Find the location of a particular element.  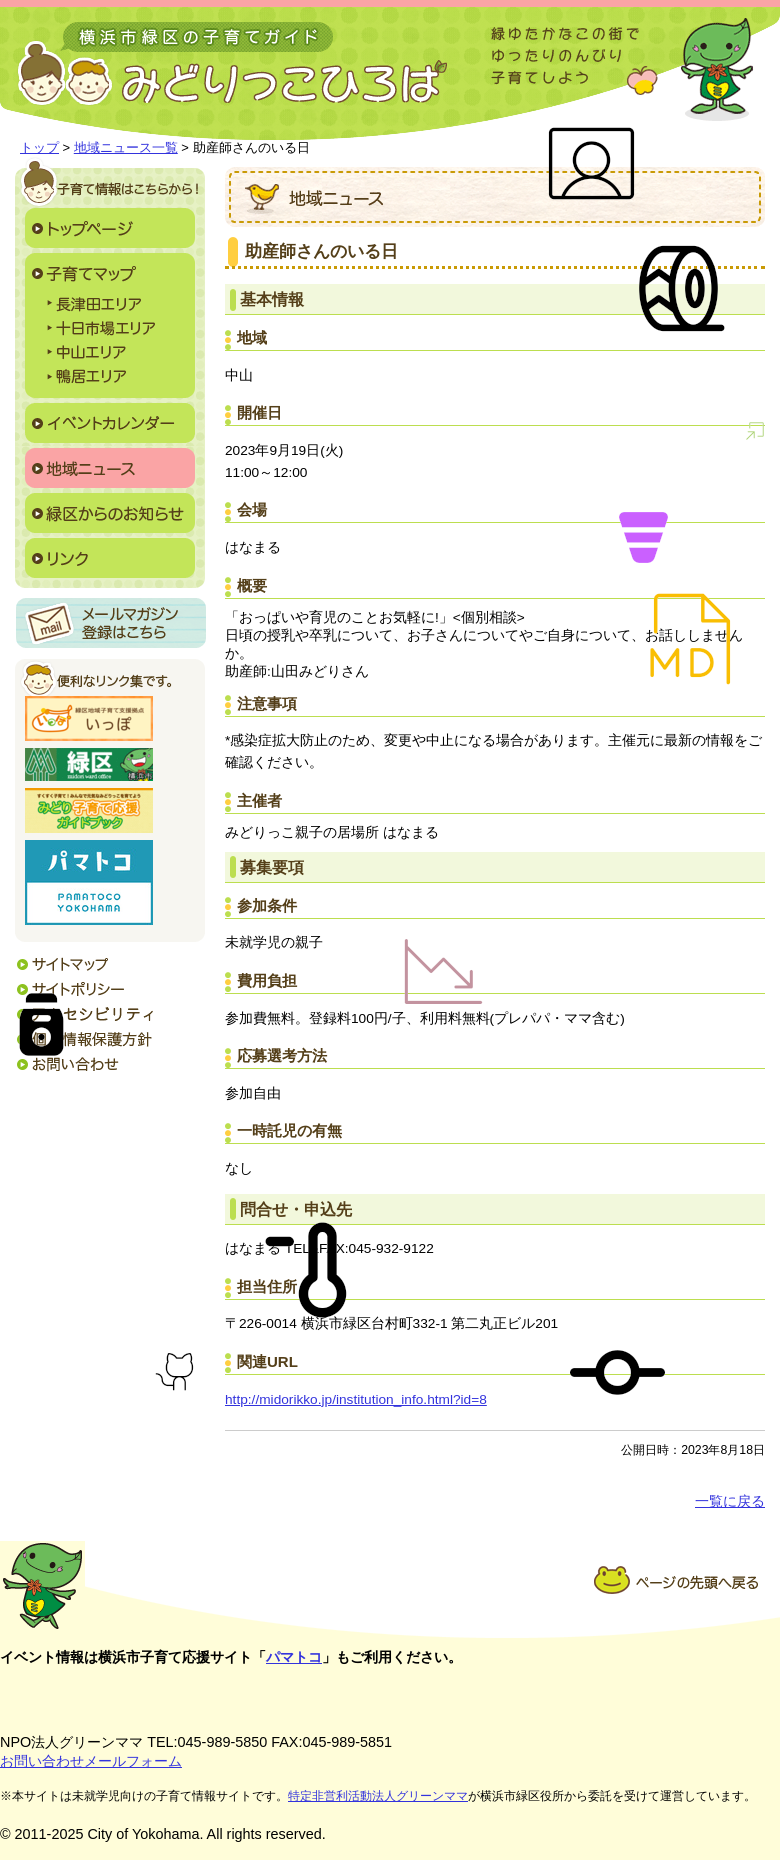

view project on github is located at coordinates (178, 1371).